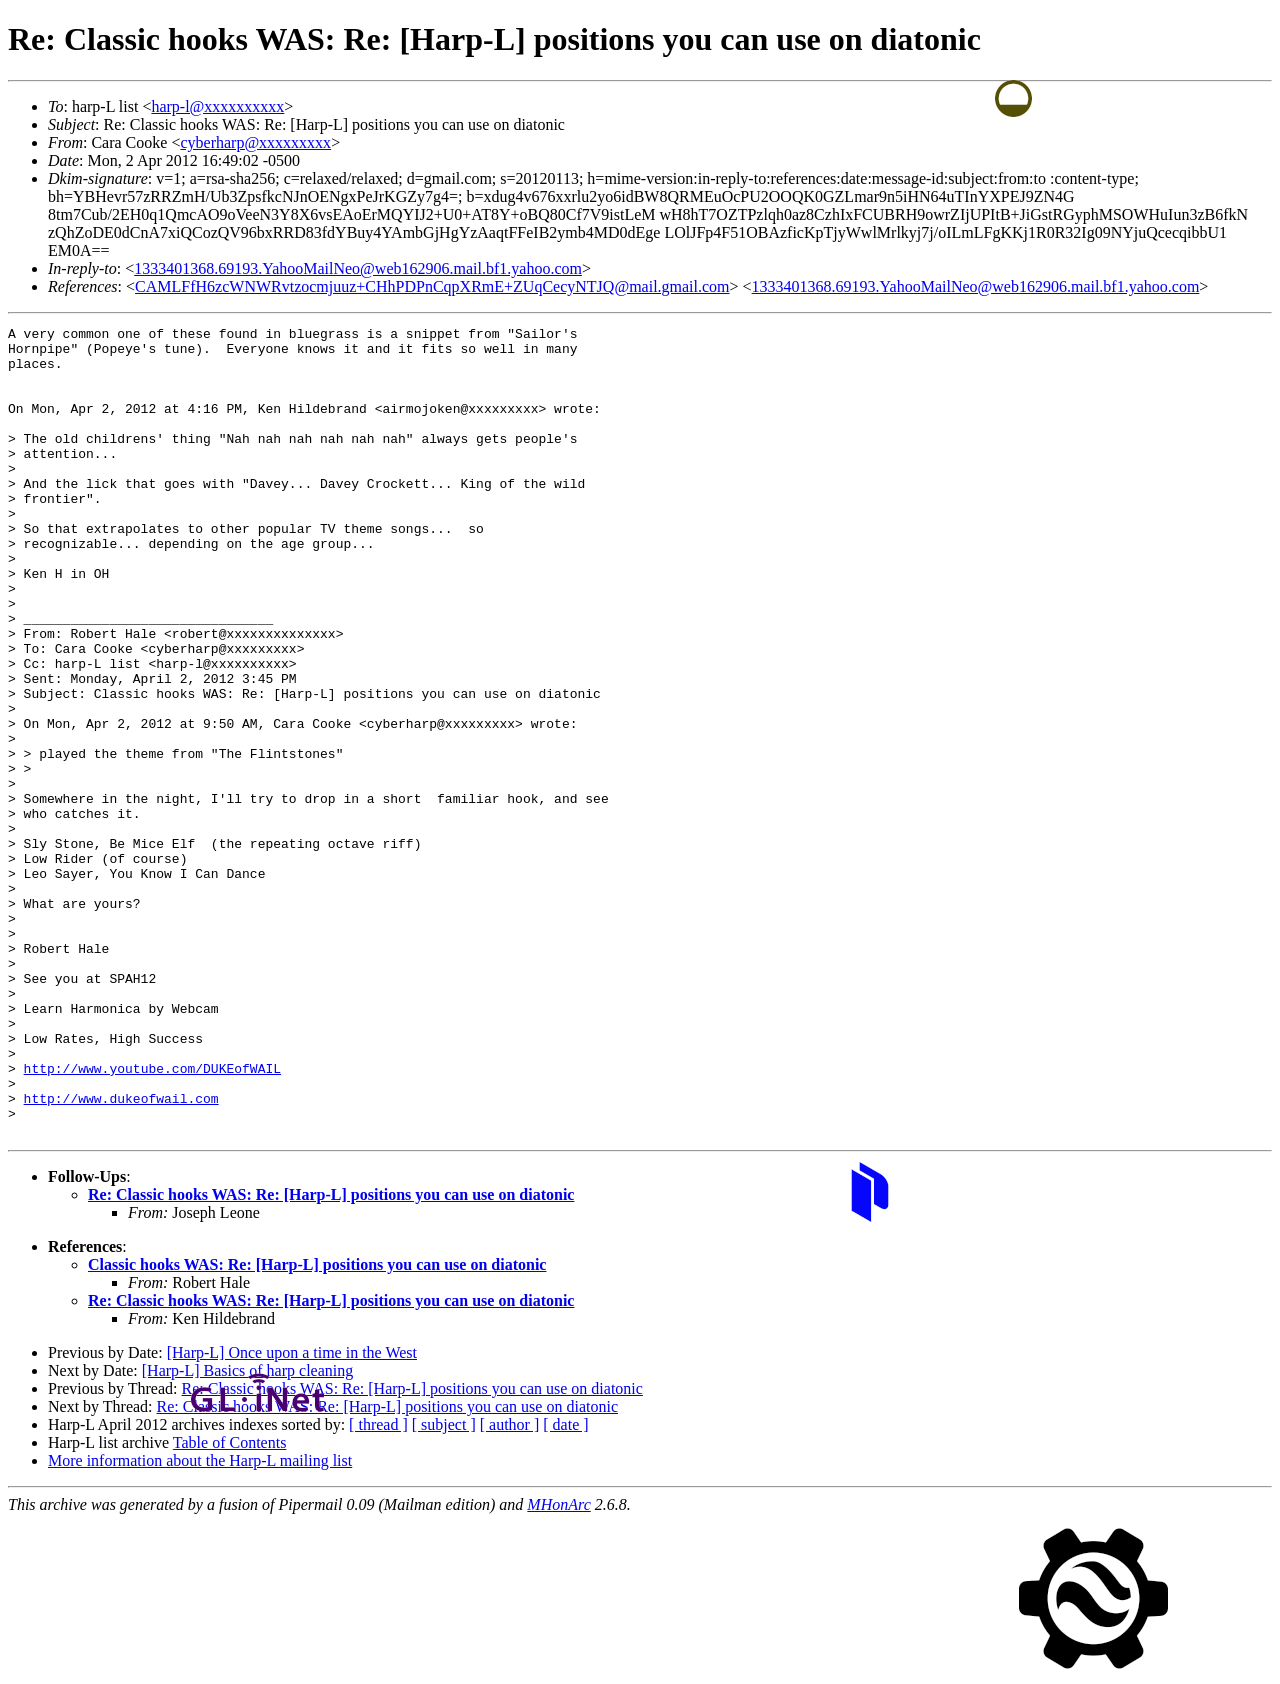 The image size is (1280, 1684). I want to click on open Google Earth Engine, so click(1093, 1598).